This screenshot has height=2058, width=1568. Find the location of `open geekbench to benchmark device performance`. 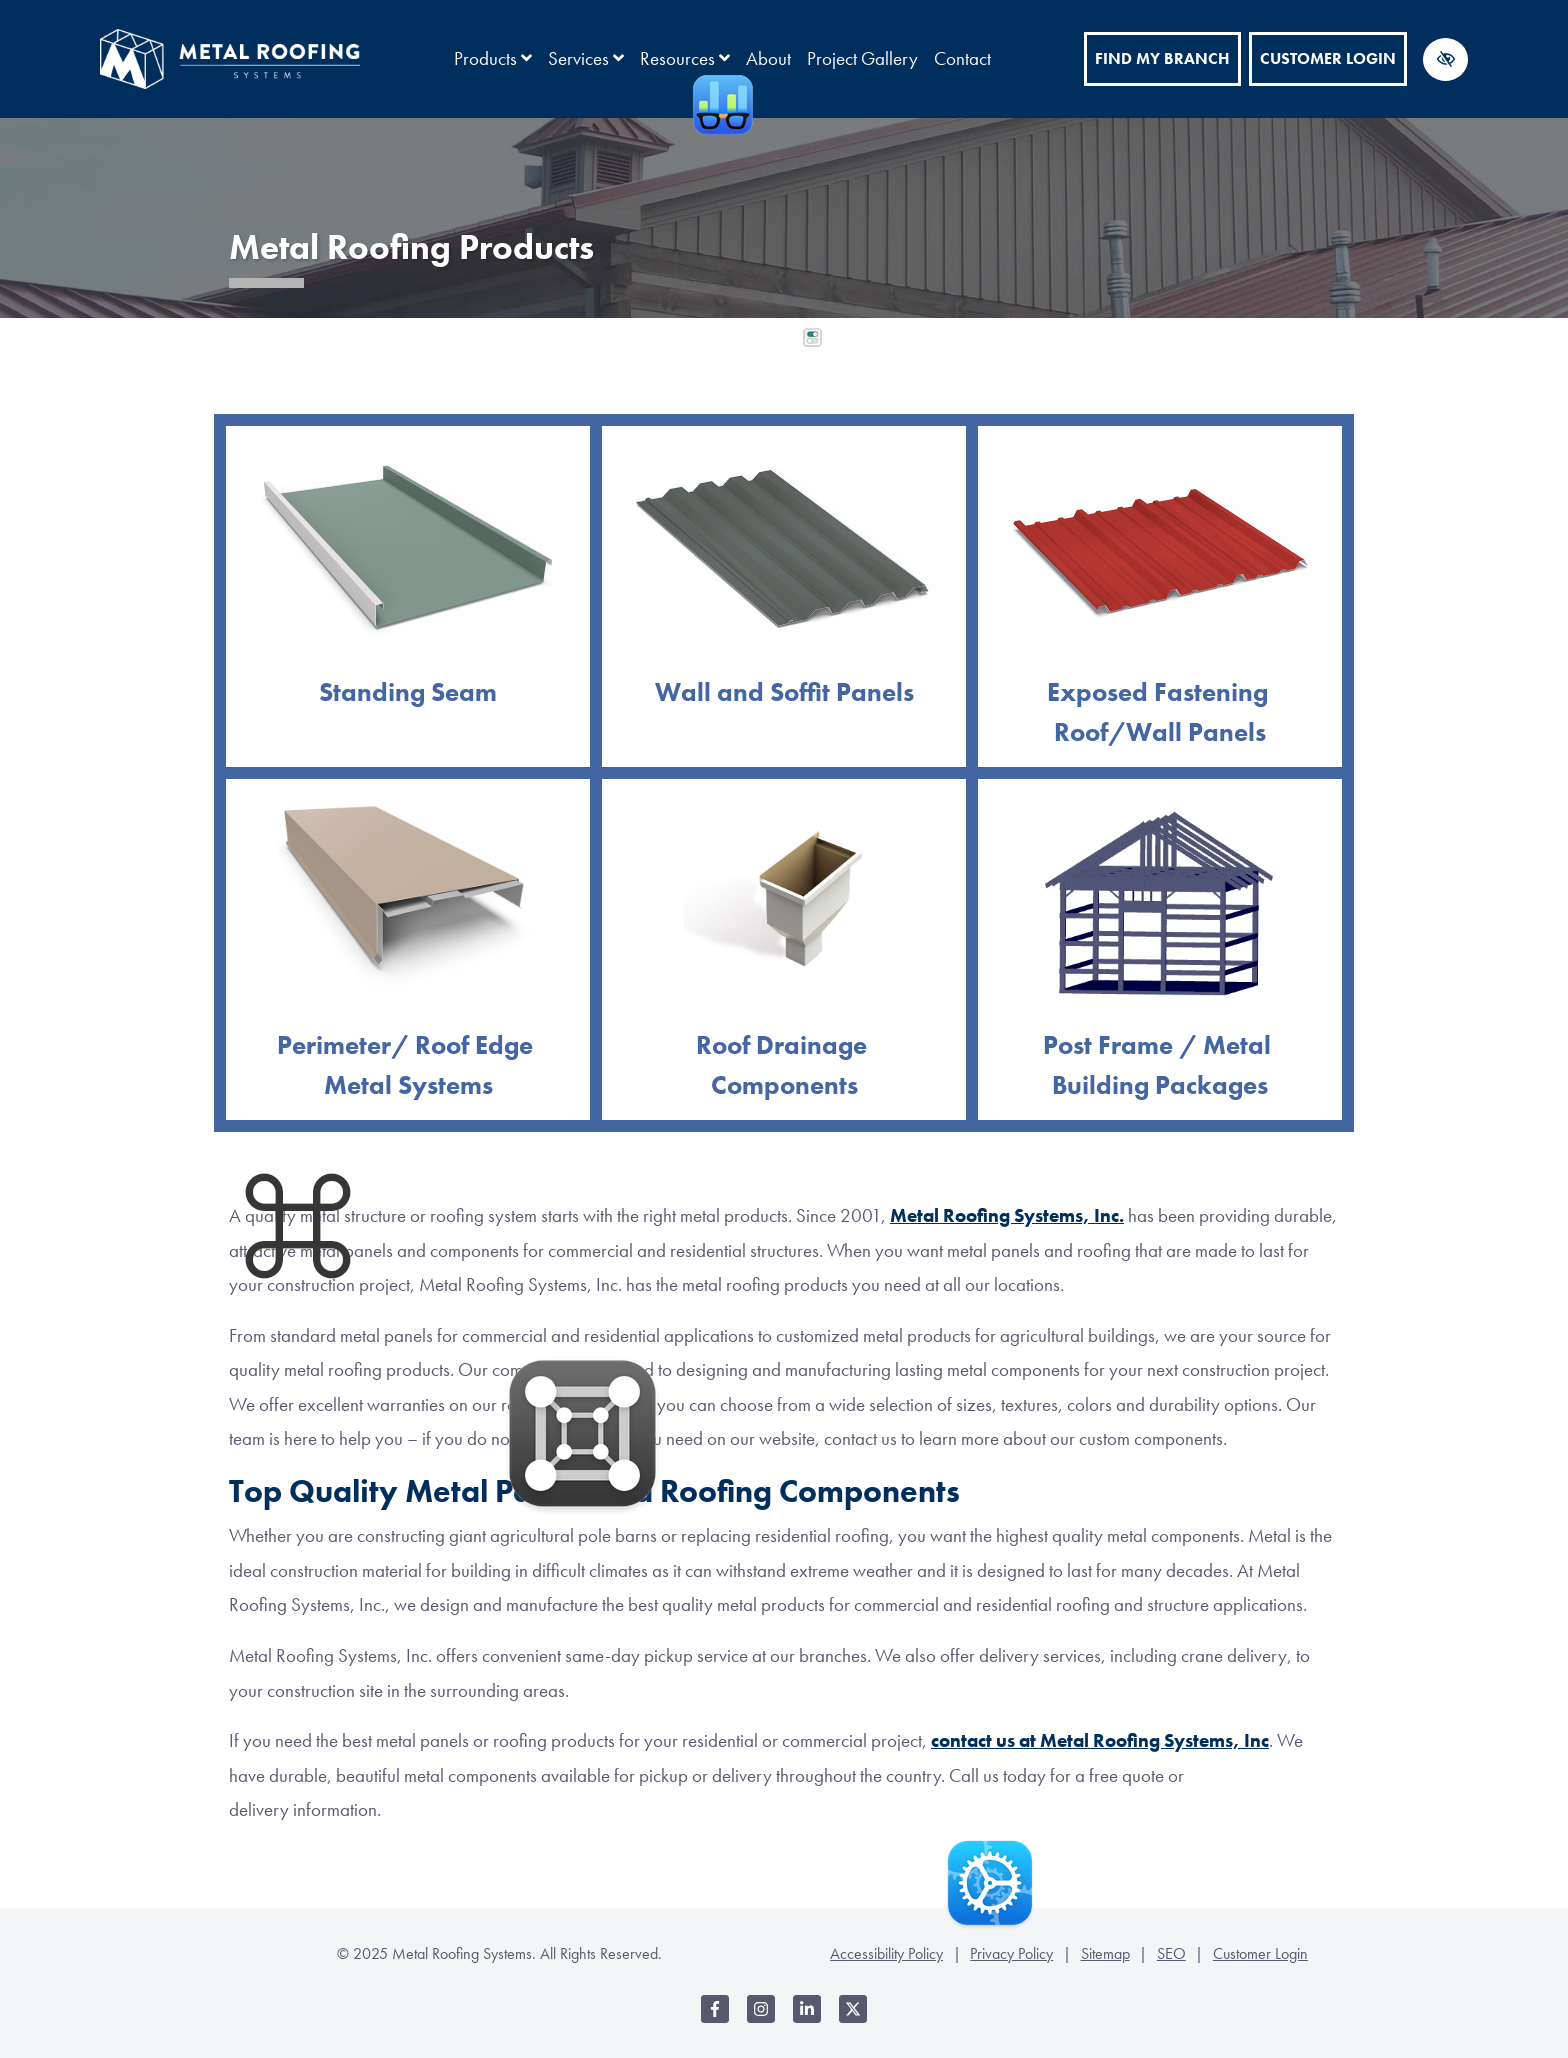

open geekbench to benchmark device performance is located at coordinates (723, 105).